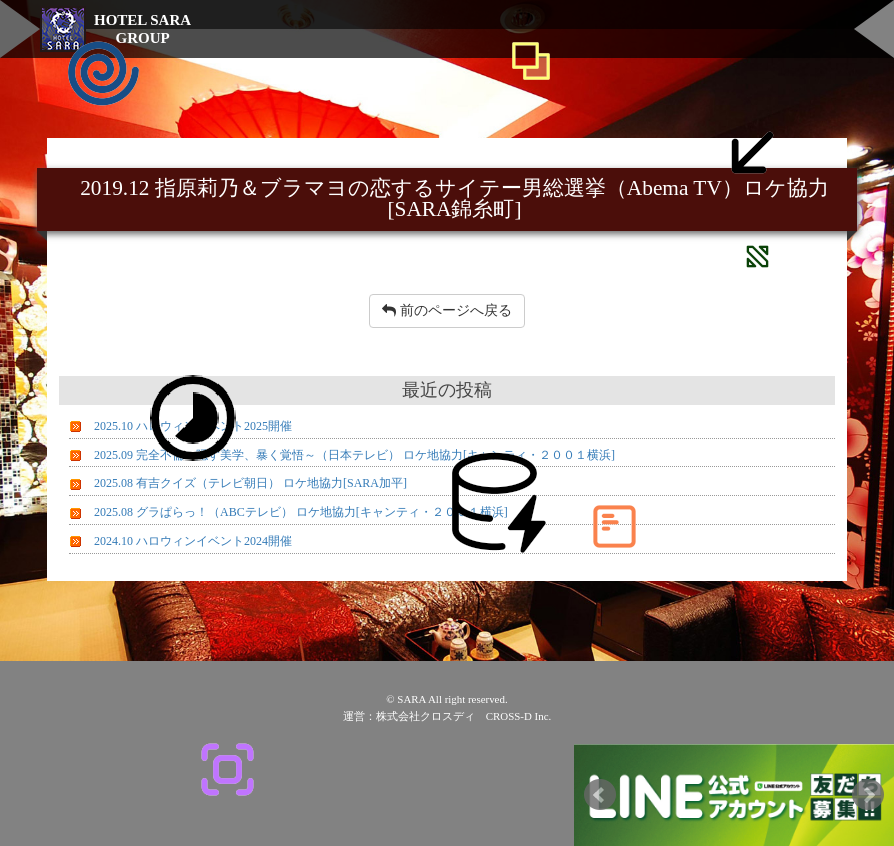 The height and width of the screenshot is (846, 894). Describe the element at coordinates (531, 61) in the screenshot. I see `subtract or remove a layer from selection` at that location.